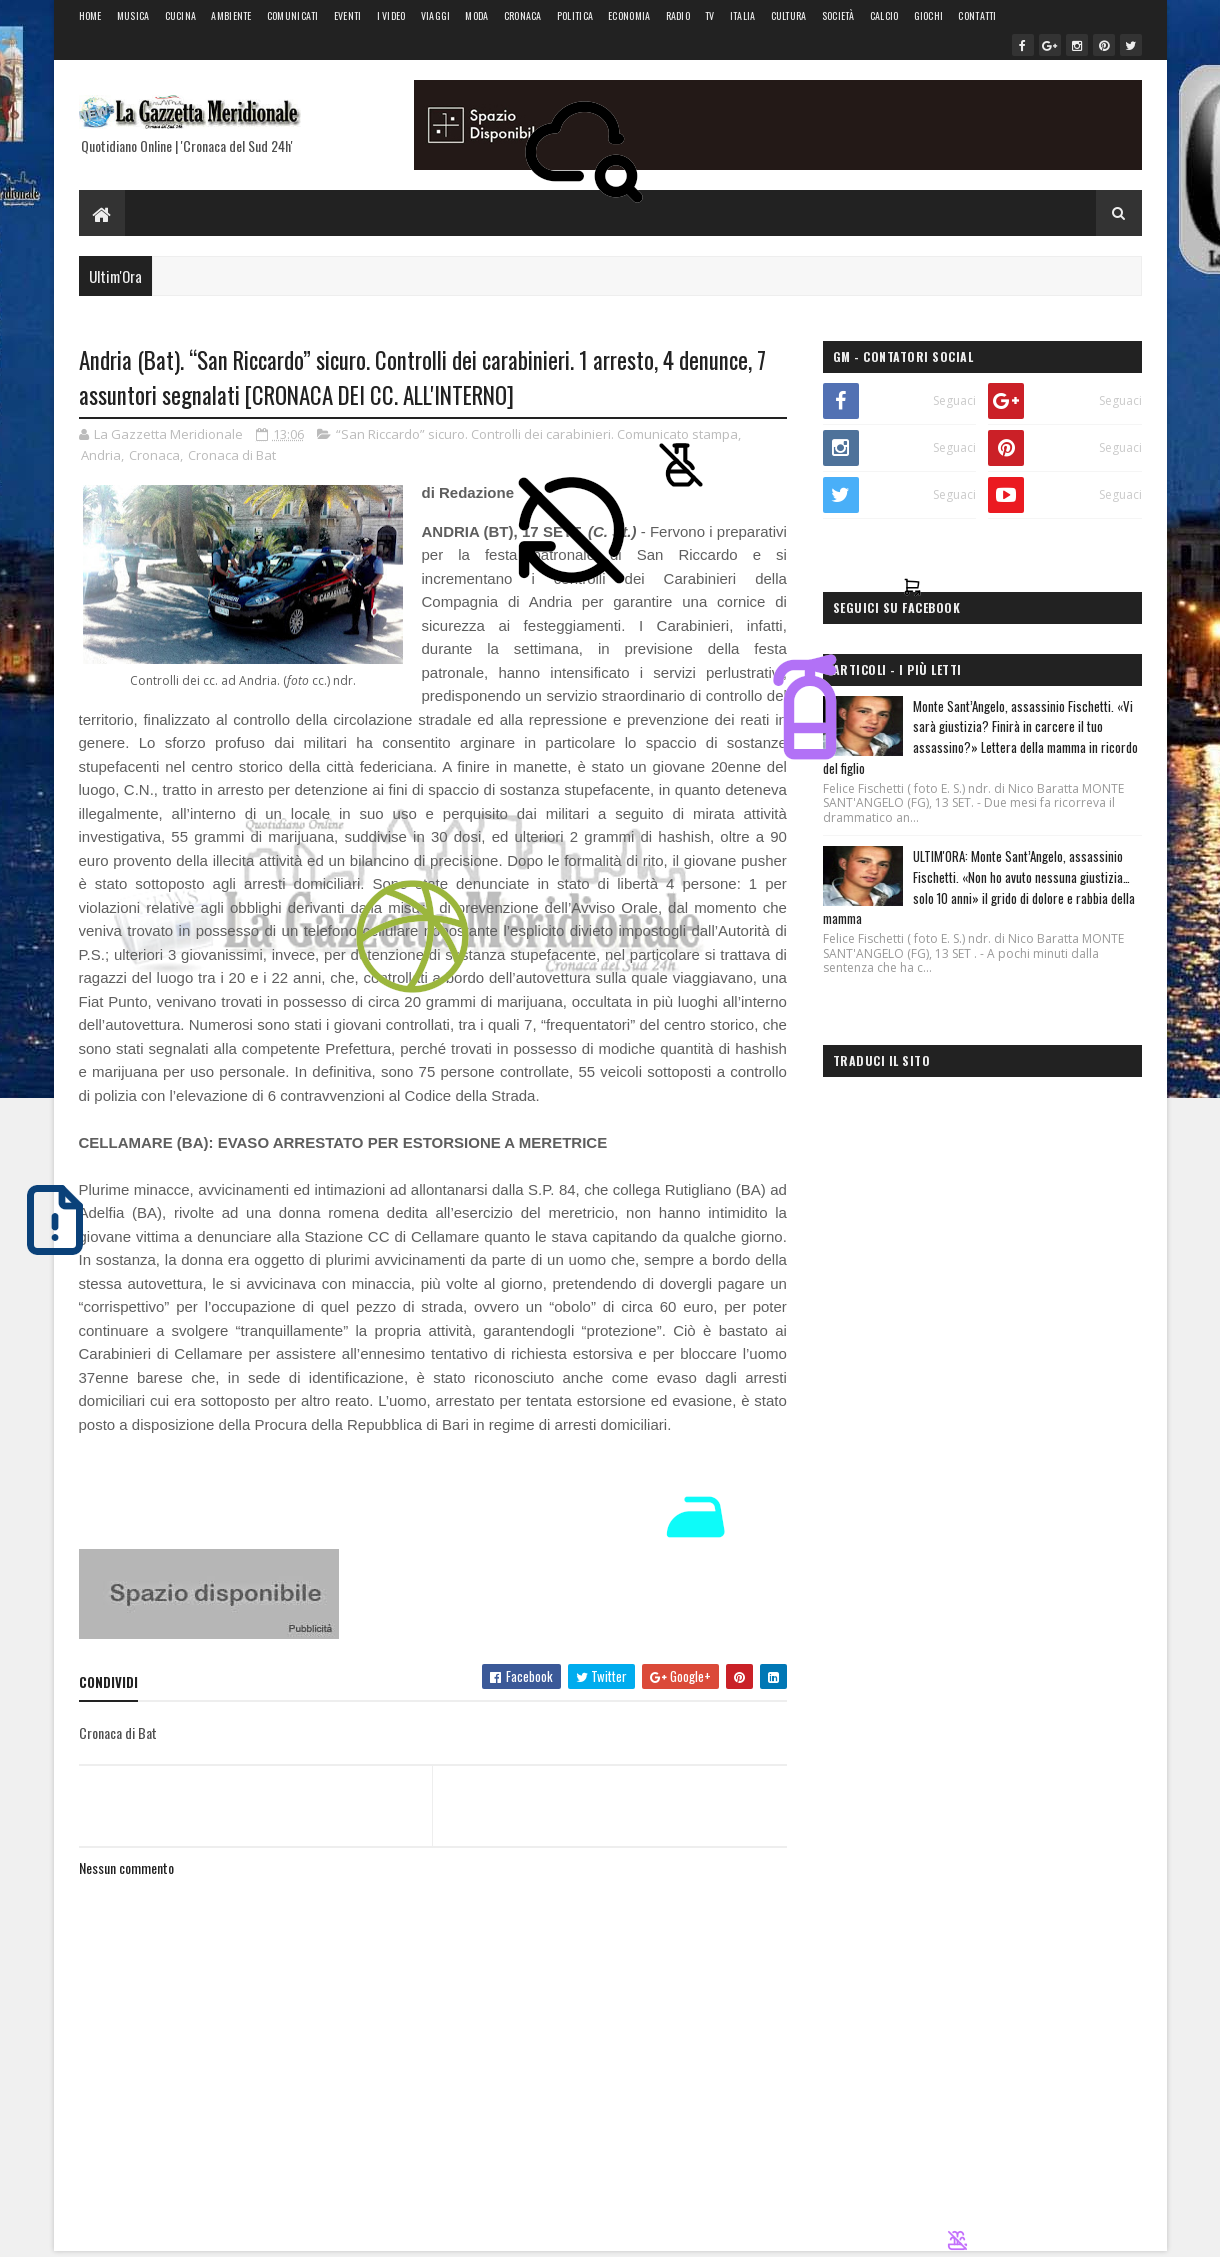 Image resolution: width=1220 pixels, height=2257 pixels. What do you see at coordinates (912, 587) in the screenshot?
I see `share your shopping cart with others` at bounding box center [912, 587].